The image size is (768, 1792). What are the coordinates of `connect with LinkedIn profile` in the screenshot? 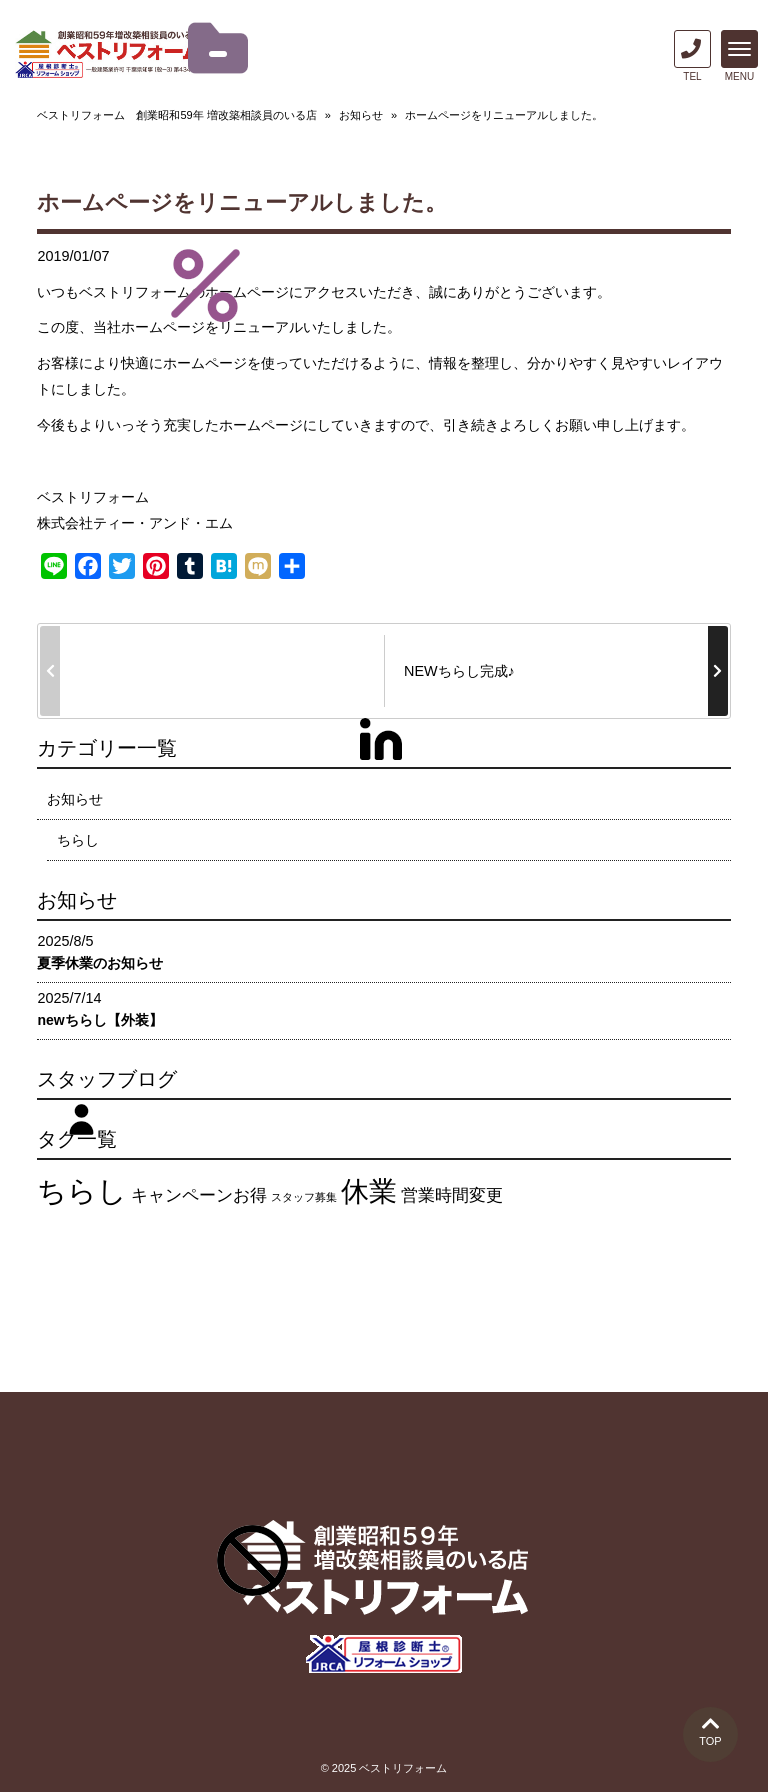 It's located at (381, 739).